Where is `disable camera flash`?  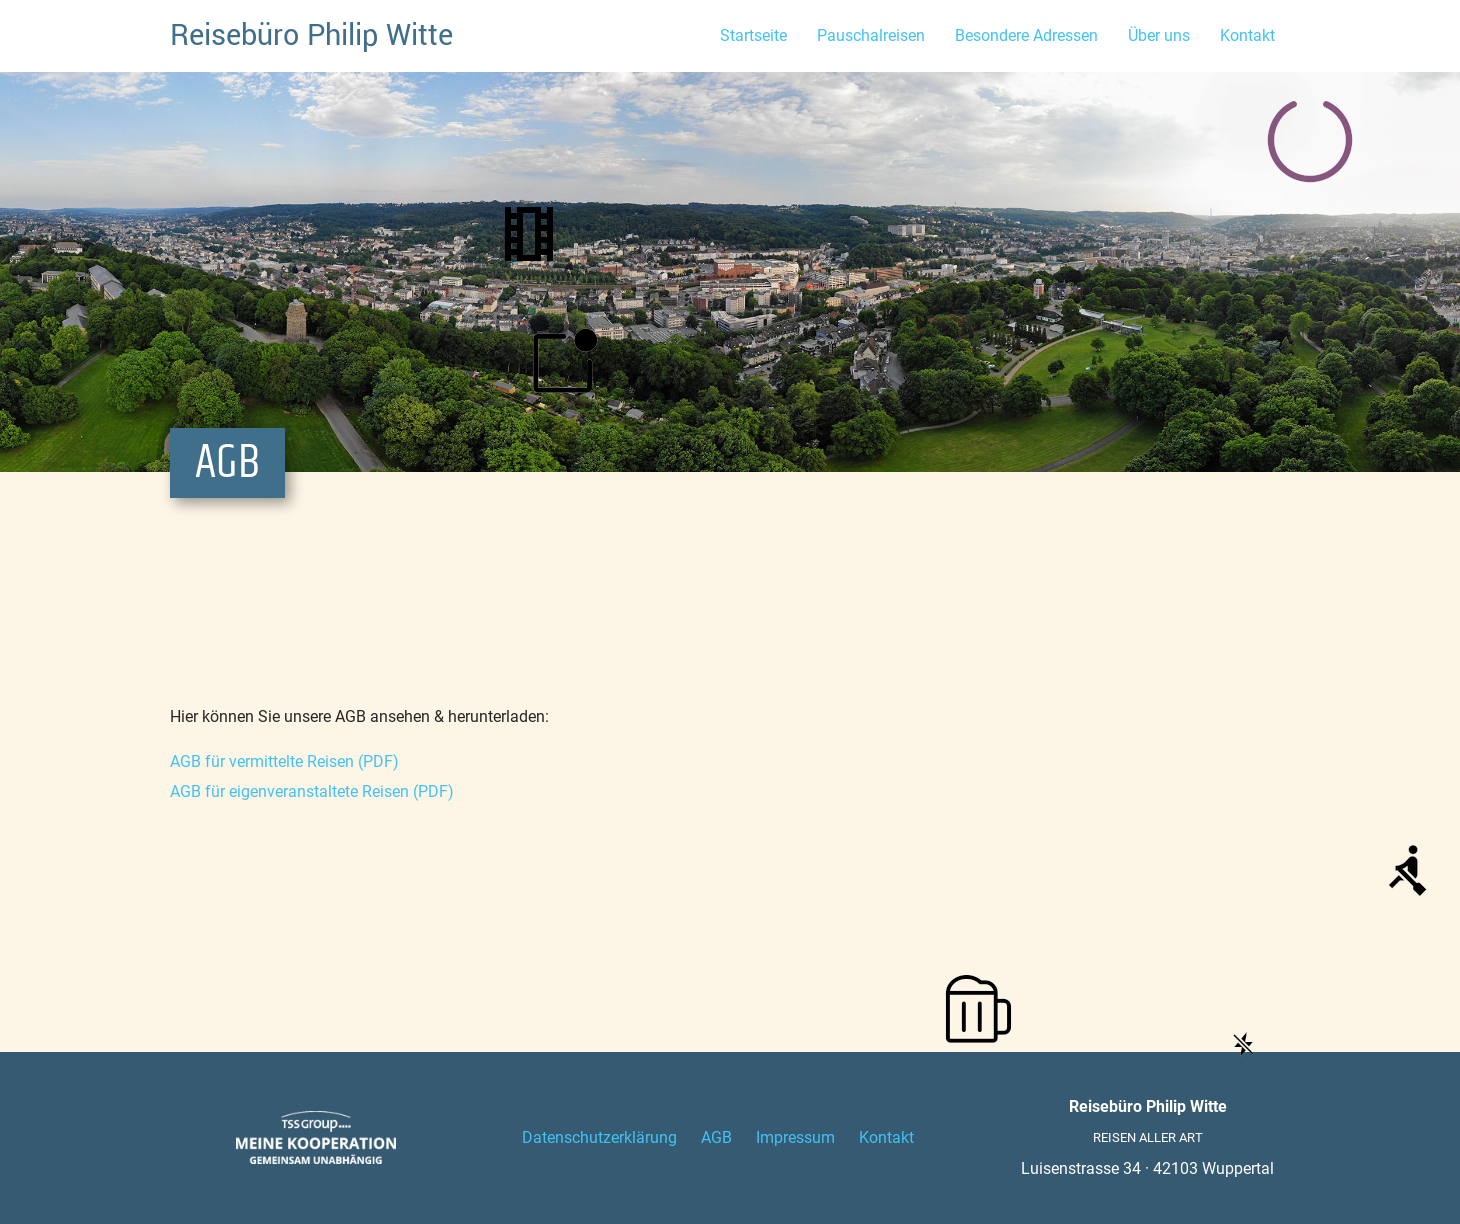 disable camera flash is located at coordinates (1243, 1044).